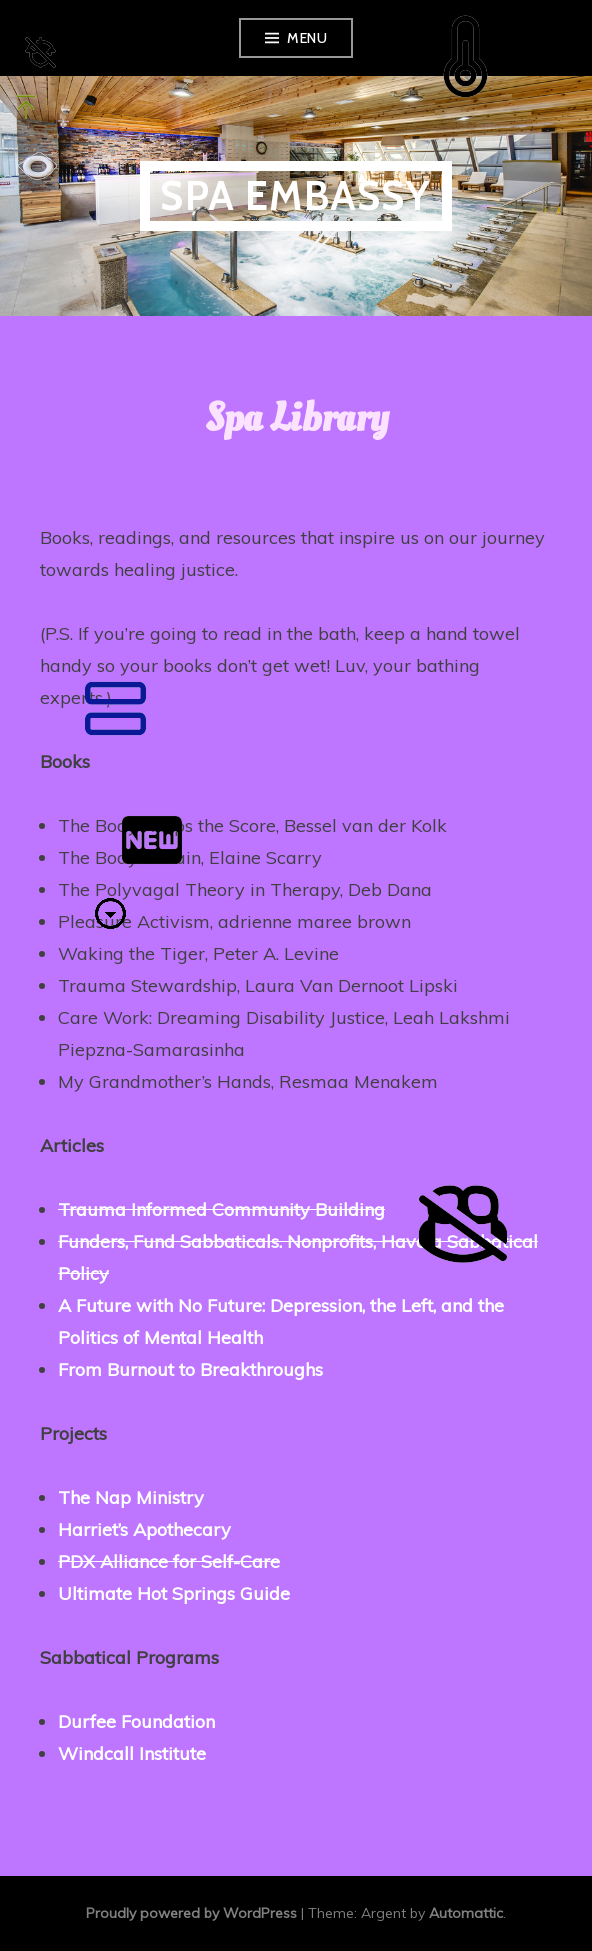  I want to click on view current temperature, so click(465, 56).